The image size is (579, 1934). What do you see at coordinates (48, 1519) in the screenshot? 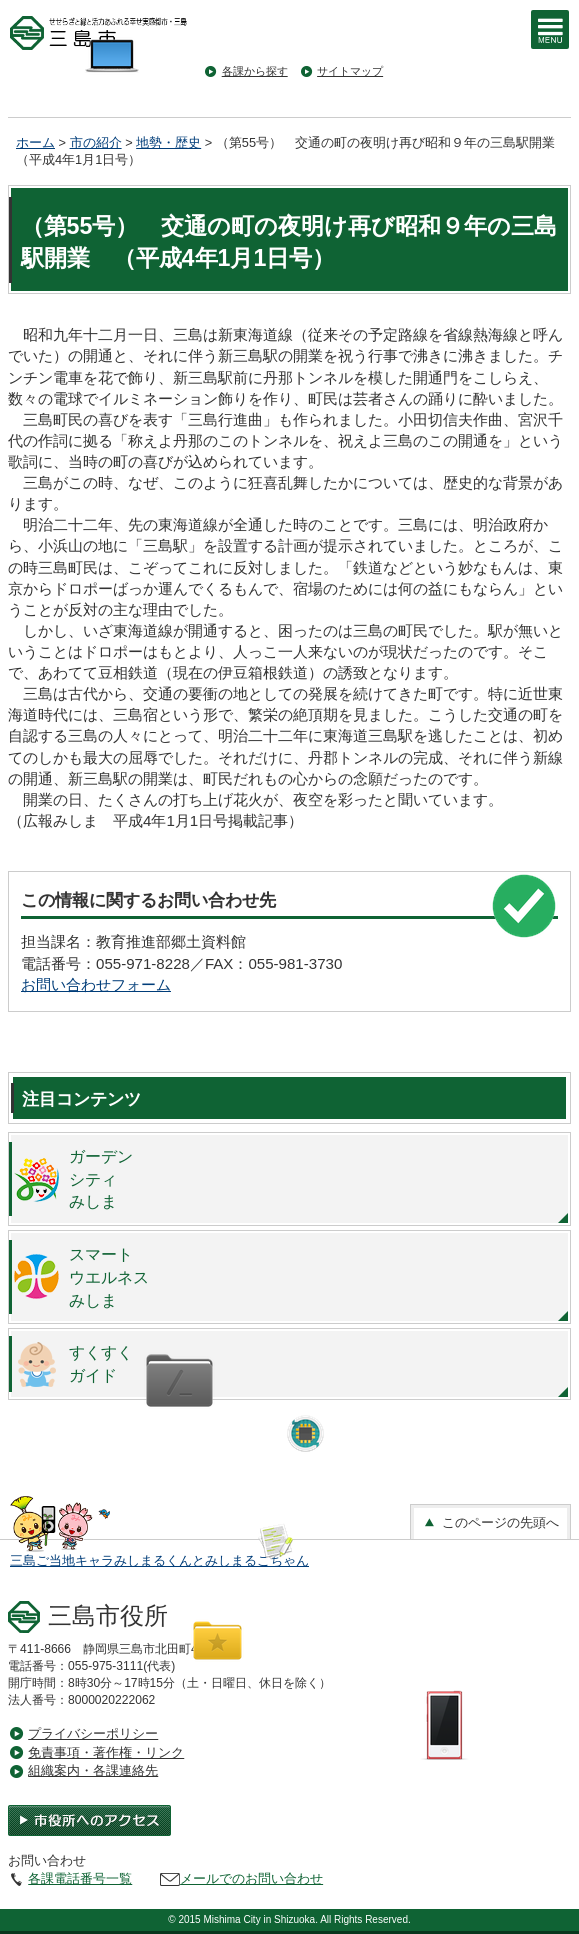
I see `iPod Nano device in sidebar` at bounding box center [48, 1519].